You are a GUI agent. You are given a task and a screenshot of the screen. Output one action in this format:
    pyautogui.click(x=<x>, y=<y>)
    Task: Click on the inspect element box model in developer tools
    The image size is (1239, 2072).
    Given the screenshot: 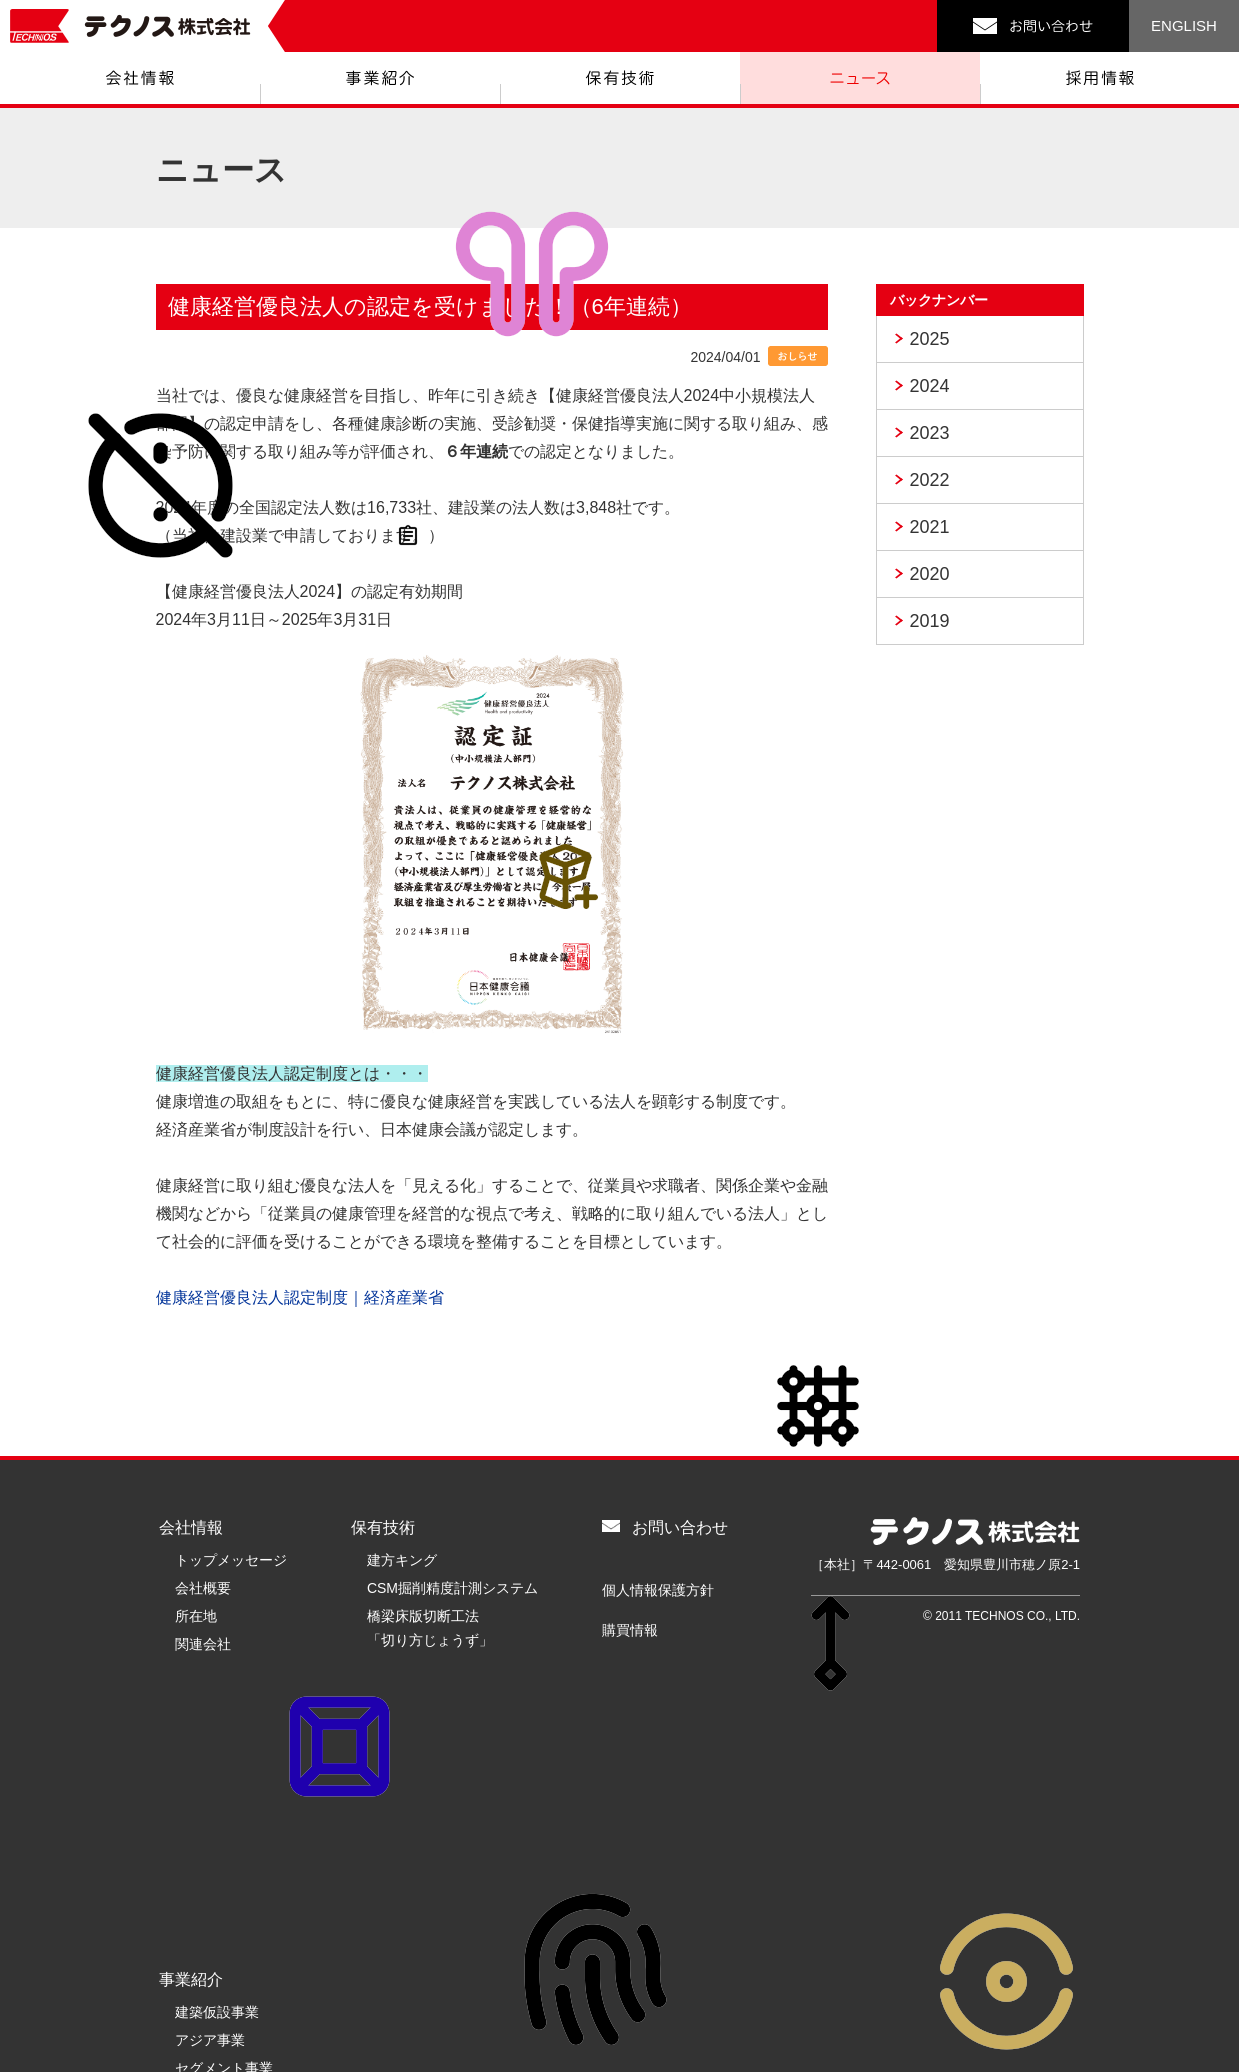 What is the action you would take?
    pyautogui.click(x=339, y=1746)
    